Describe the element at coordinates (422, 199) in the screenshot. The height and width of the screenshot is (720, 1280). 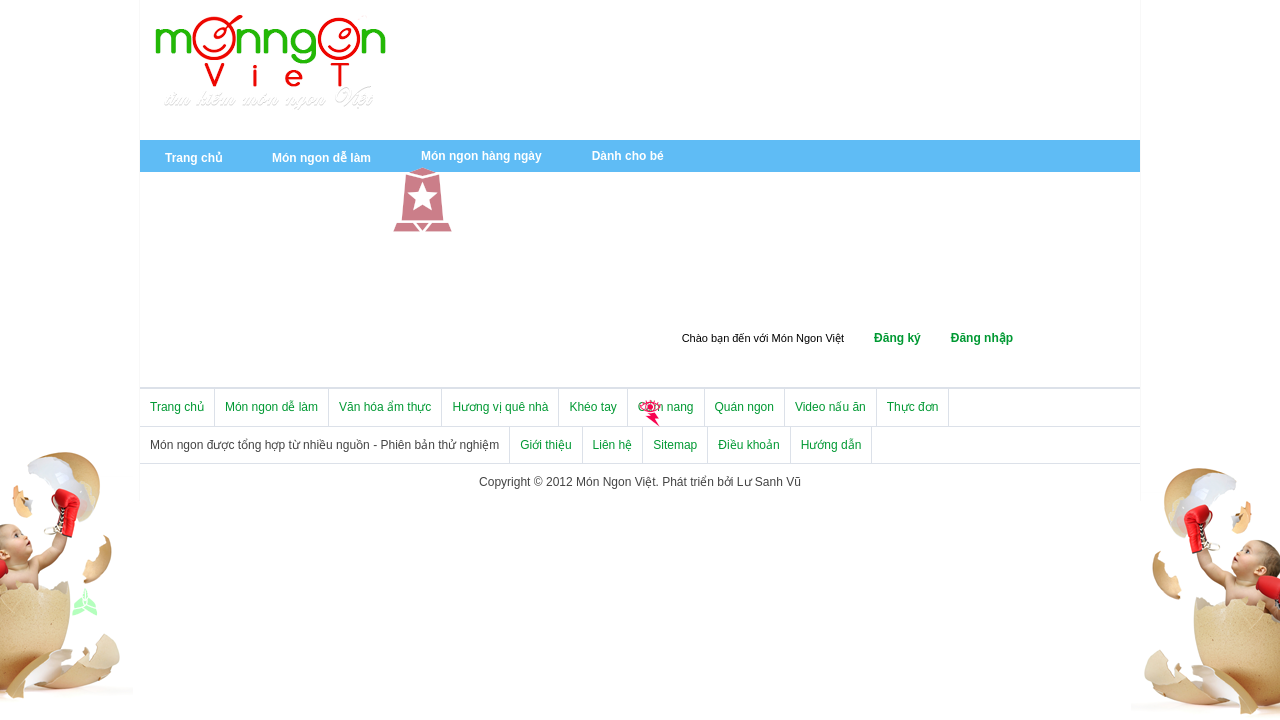
I see `access shrine or altar features in gameplay` at that location.